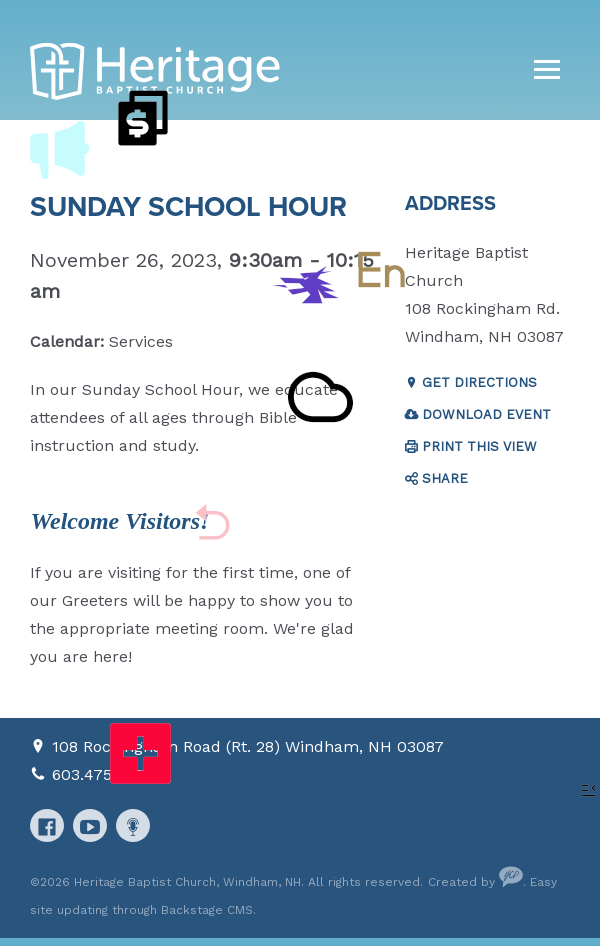 This screenshot has height=946, width=600. Describe the element at coordinates (320, 395) in the screenshot. I see `indicates cloudy weather conditions` at that location.